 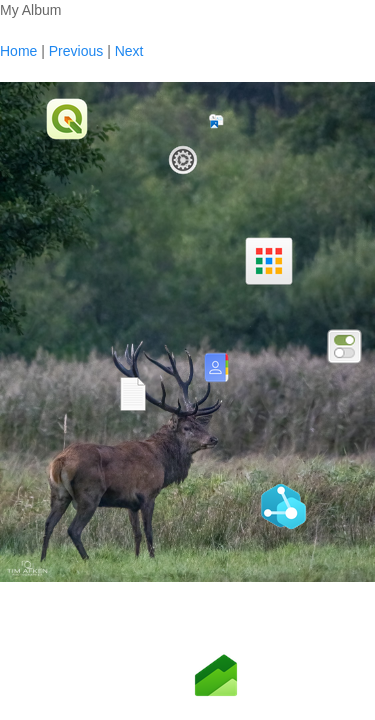 What do you see at coordinates (133, 394) in the screenshot?
I see `open a text document` at bounding box center [133, 394].